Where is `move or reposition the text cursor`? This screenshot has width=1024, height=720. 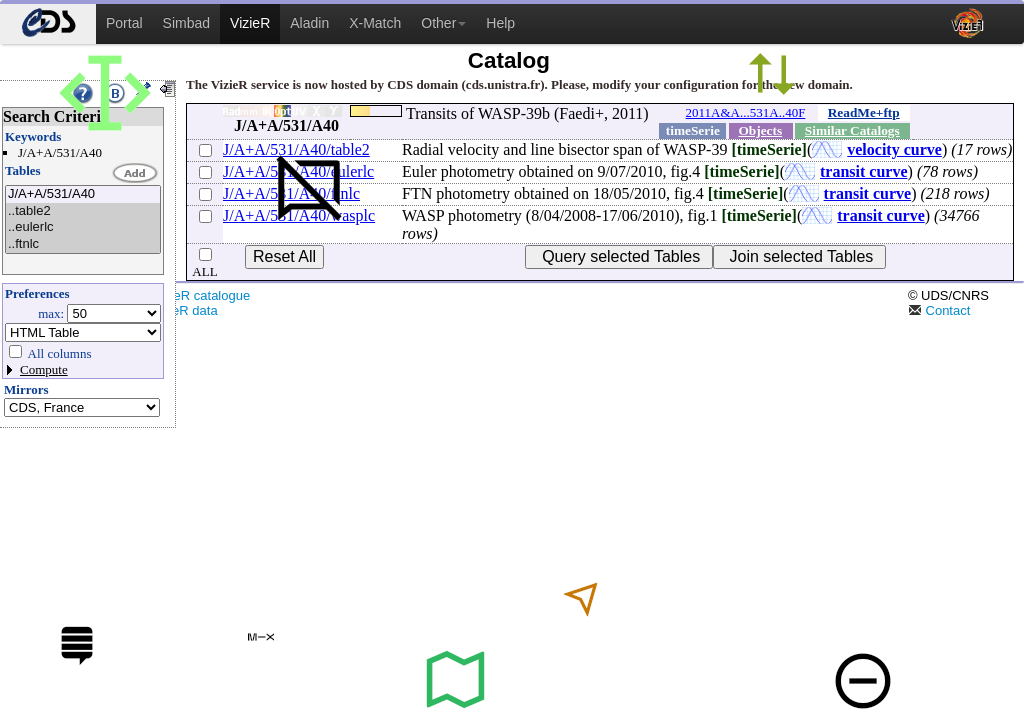
move or reposition the text cursor is located at coordinates (105, 93).